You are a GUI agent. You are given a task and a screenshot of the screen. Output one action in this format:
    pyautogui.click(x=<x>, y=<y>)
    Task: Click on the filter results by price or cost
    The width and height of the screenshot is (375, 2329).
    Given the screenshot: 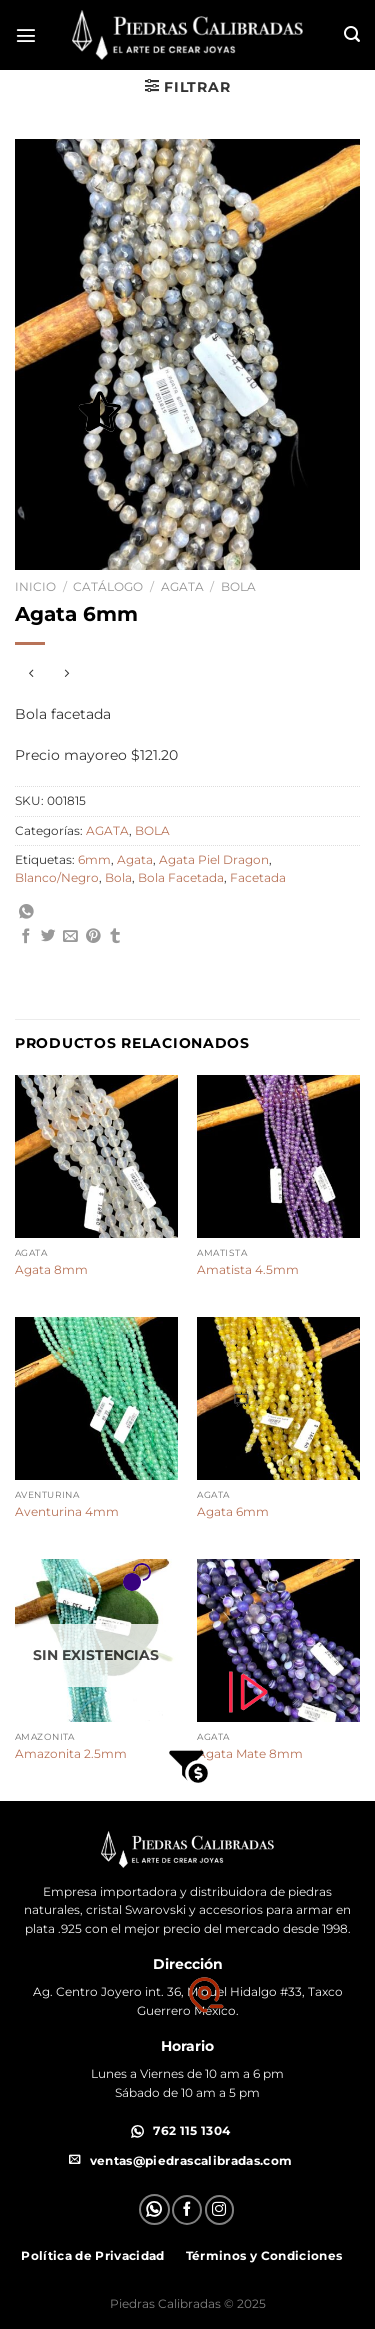 What is the action you would take?
    pyautogui.click(x=188, y=1763)
    